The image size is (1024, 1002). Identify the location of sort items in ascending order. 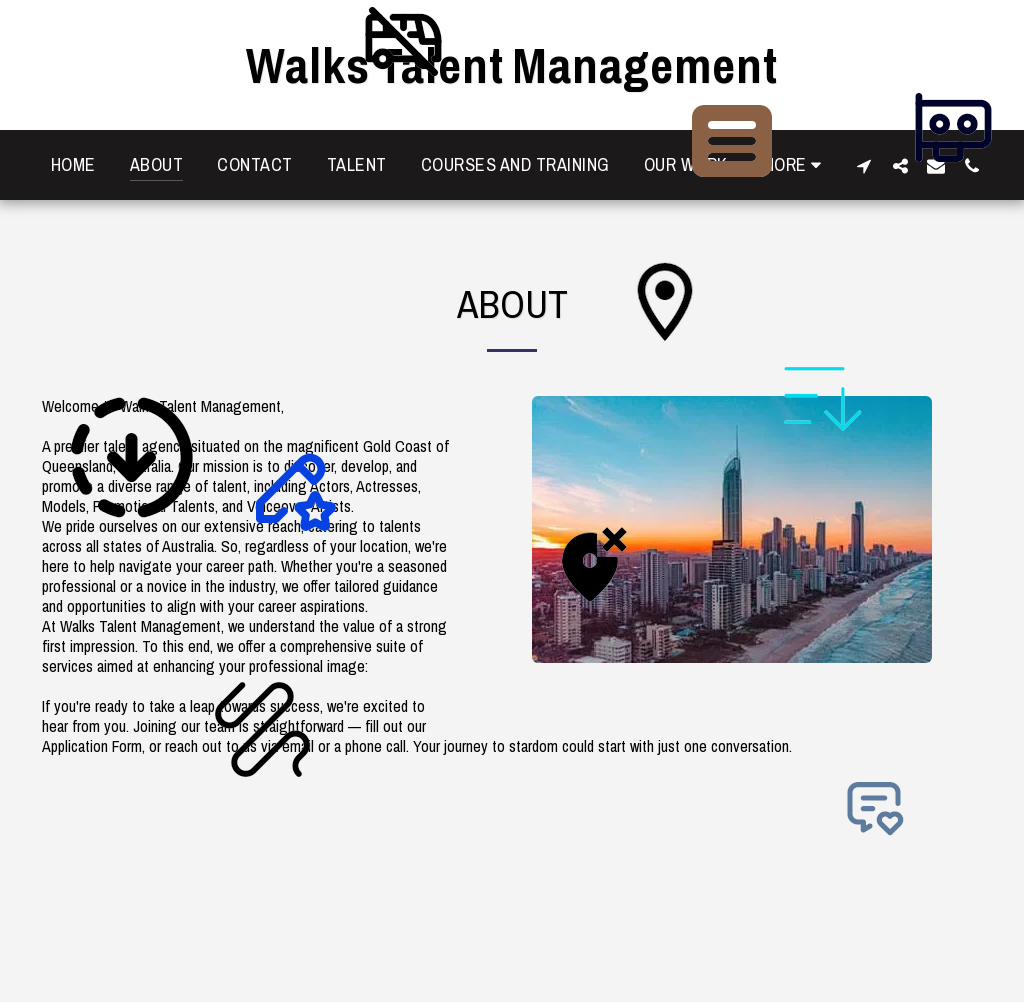
(819, 395).